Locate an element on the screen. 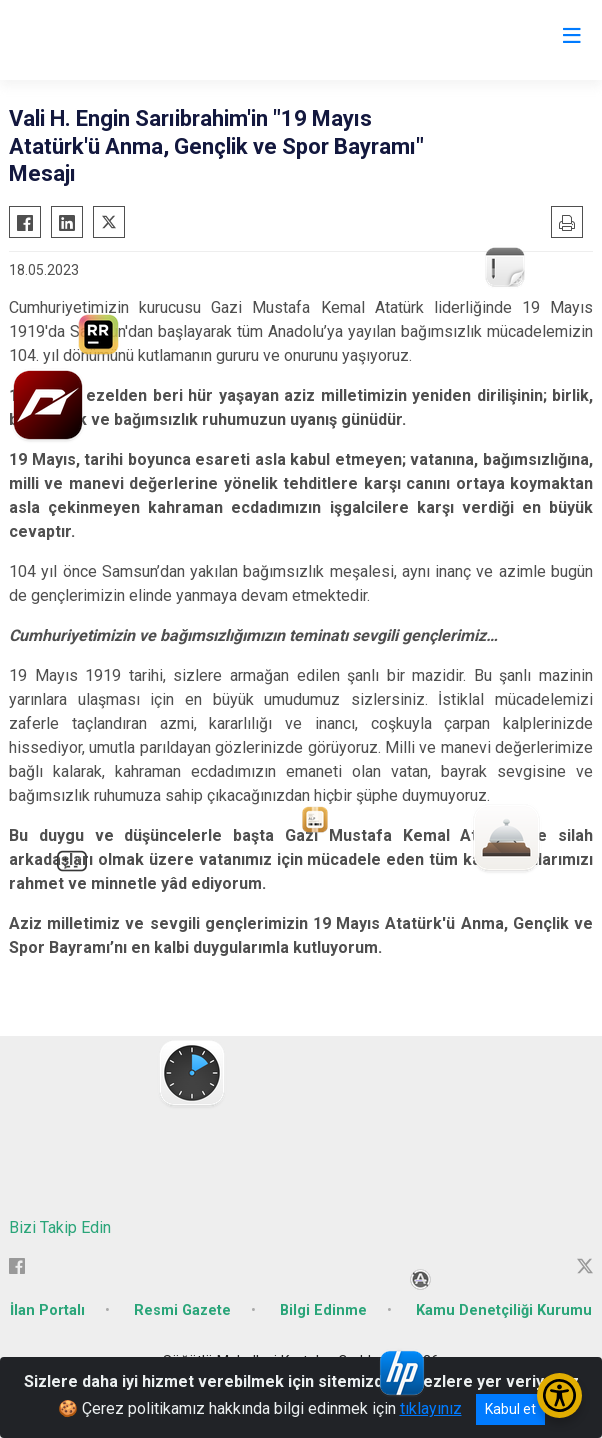 This screenshot has width=602, height=1438. launch rustrover IDE is located at coordinates (98, 334).